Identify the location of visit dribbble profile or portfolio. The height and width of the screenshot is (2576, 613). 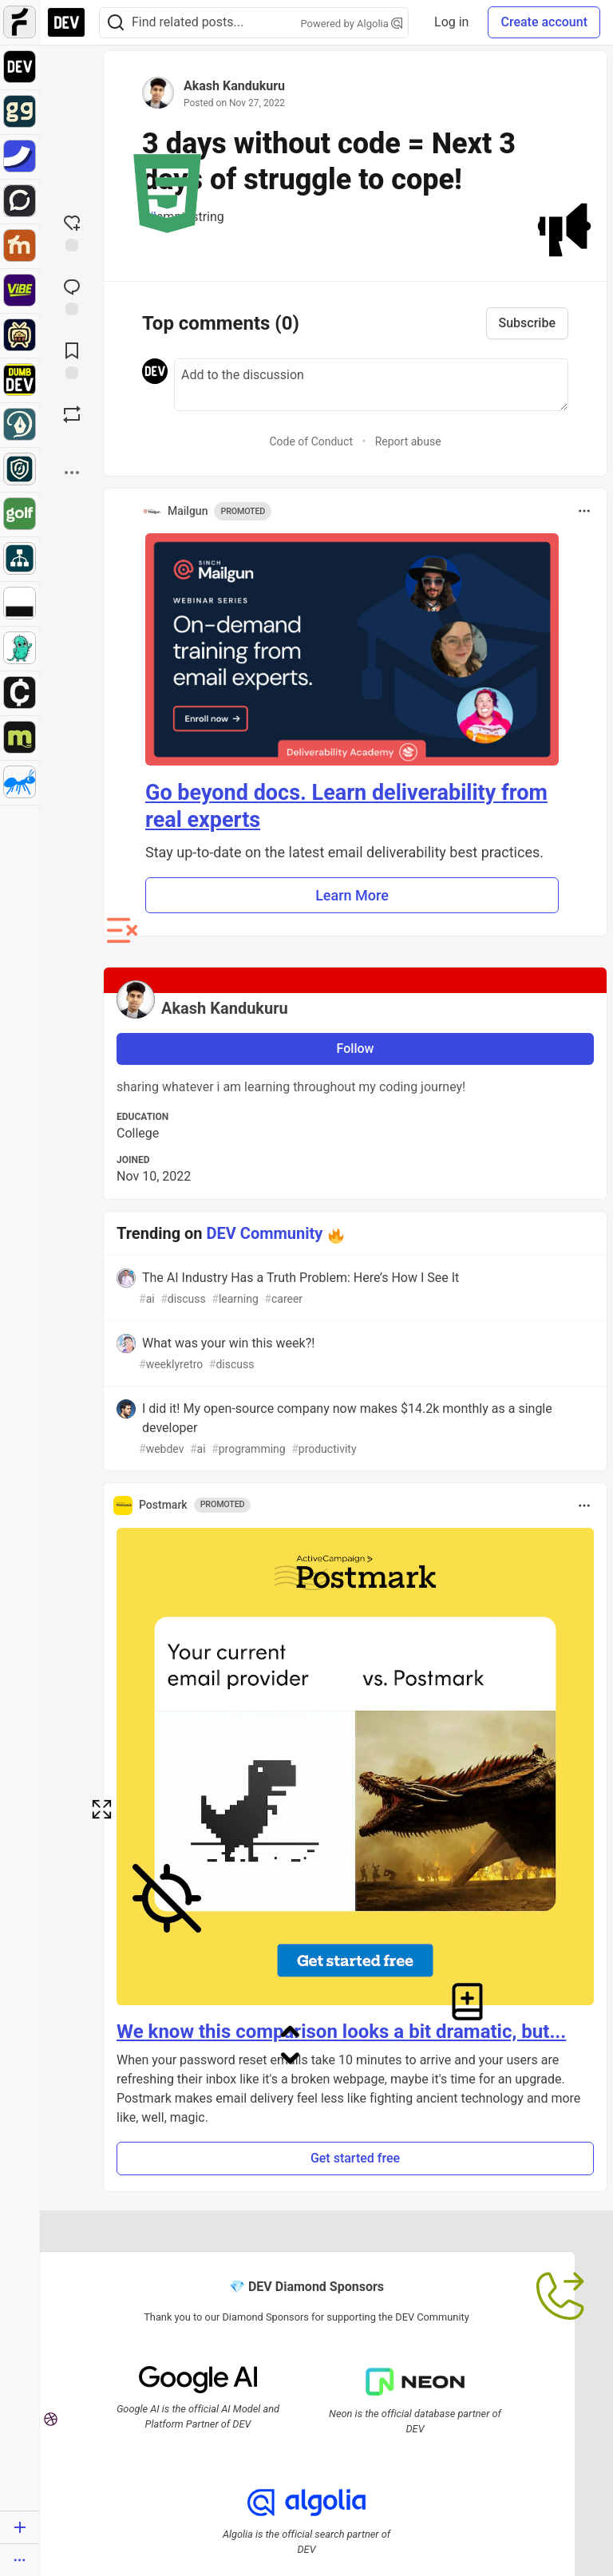
(50, 2419).